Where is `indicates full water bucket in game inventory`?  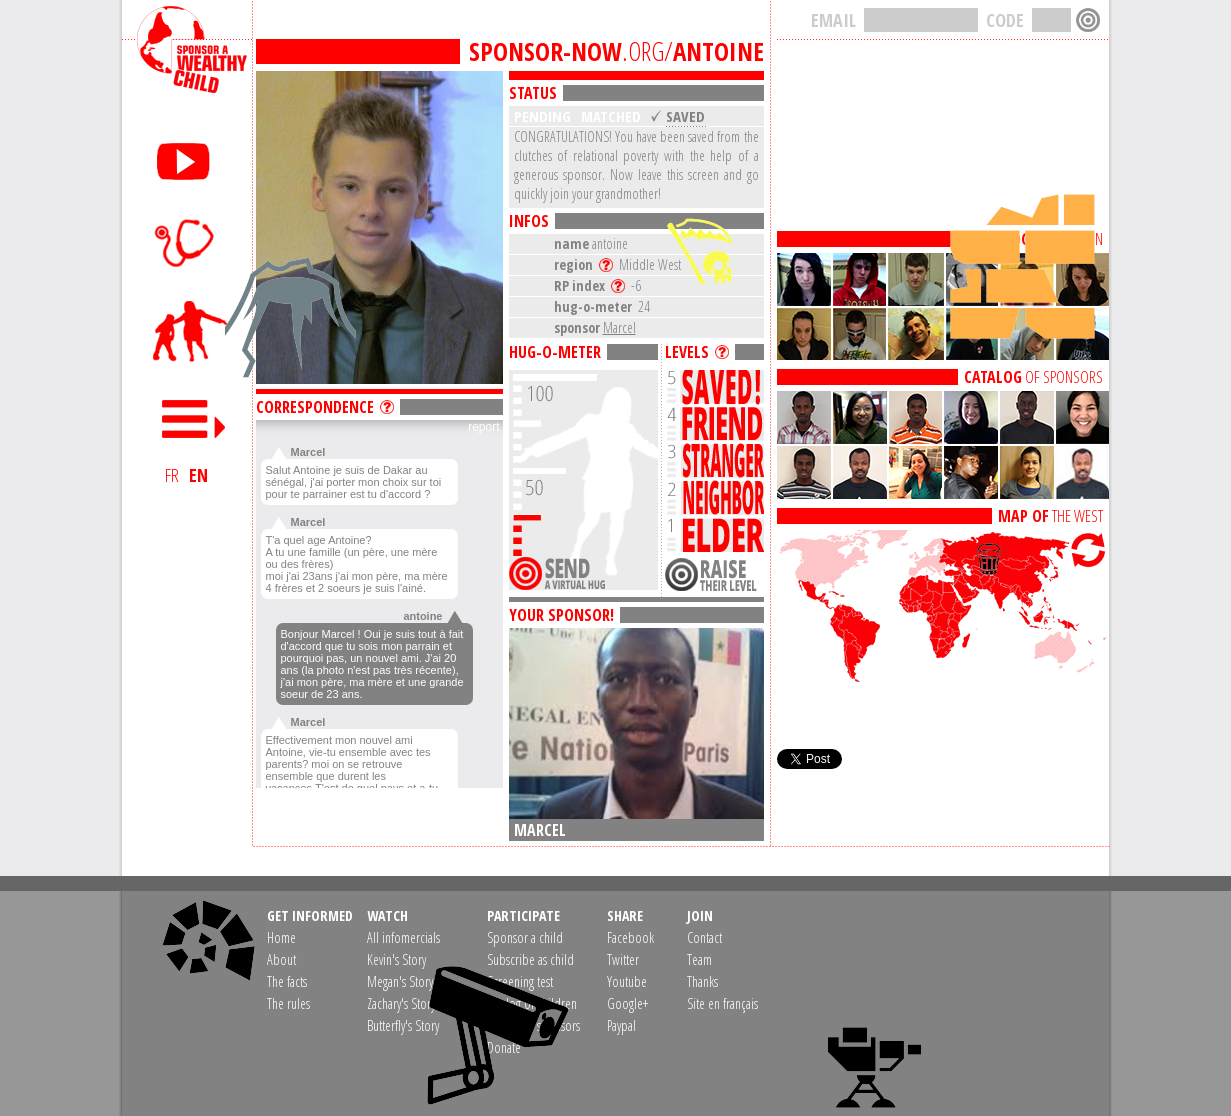 indicates full water bucket in game inventory is located at coordinates (989, 558).